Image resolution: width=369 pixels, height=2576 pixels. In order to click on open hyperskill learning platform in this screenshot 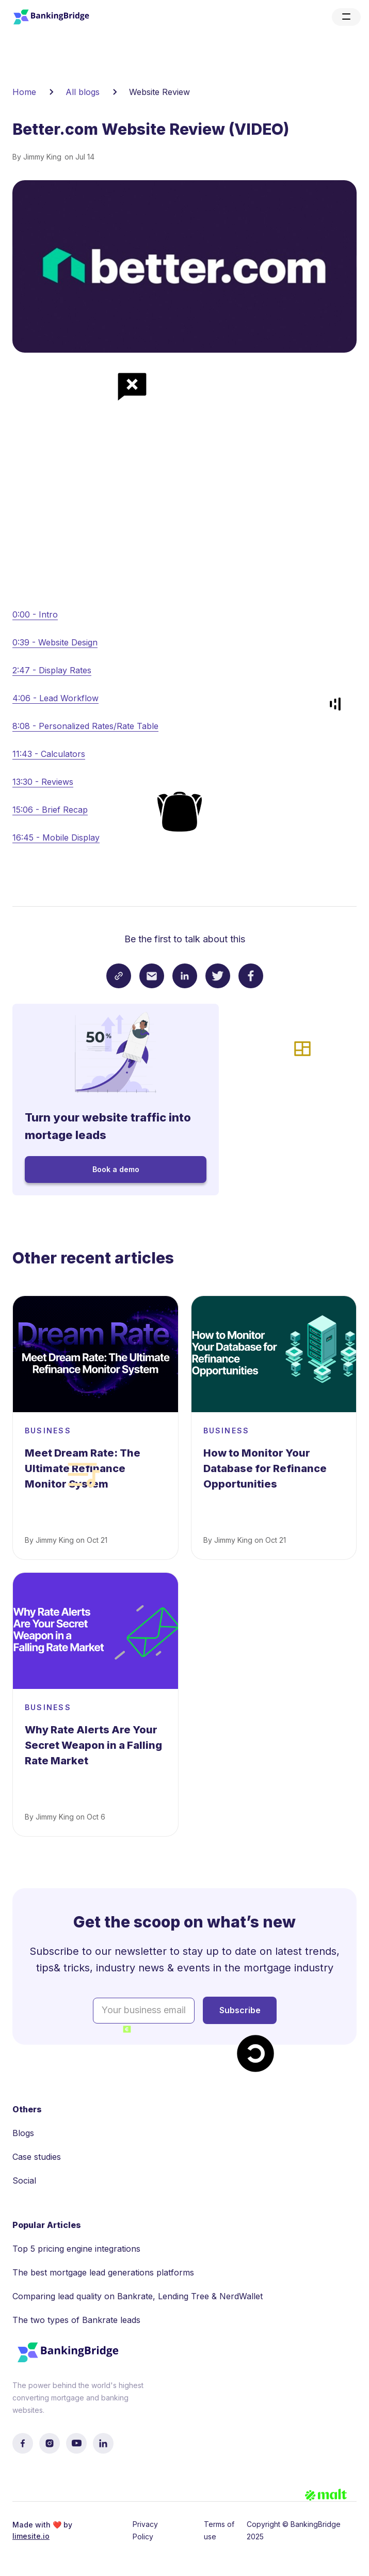, I will do `click(335, 704)`.